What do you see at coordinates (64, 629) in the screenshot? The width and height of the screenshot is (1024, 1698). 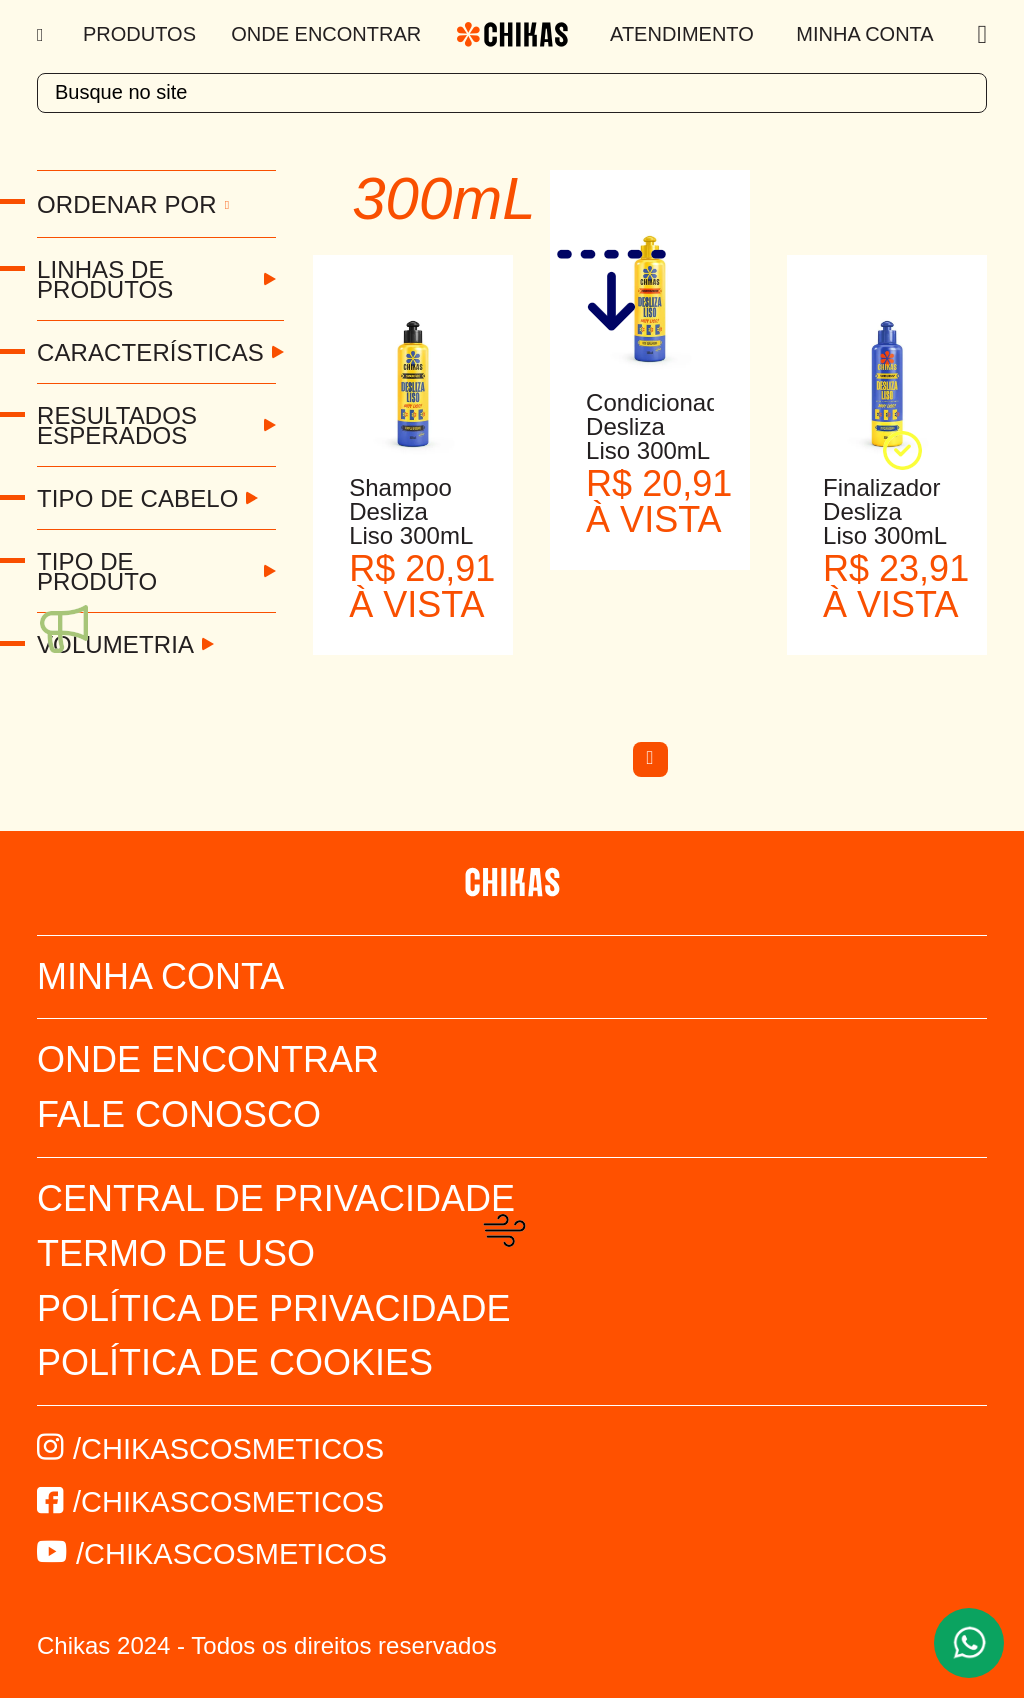 I see `make an announcement or broadcast` at bounding box center [64, 629].